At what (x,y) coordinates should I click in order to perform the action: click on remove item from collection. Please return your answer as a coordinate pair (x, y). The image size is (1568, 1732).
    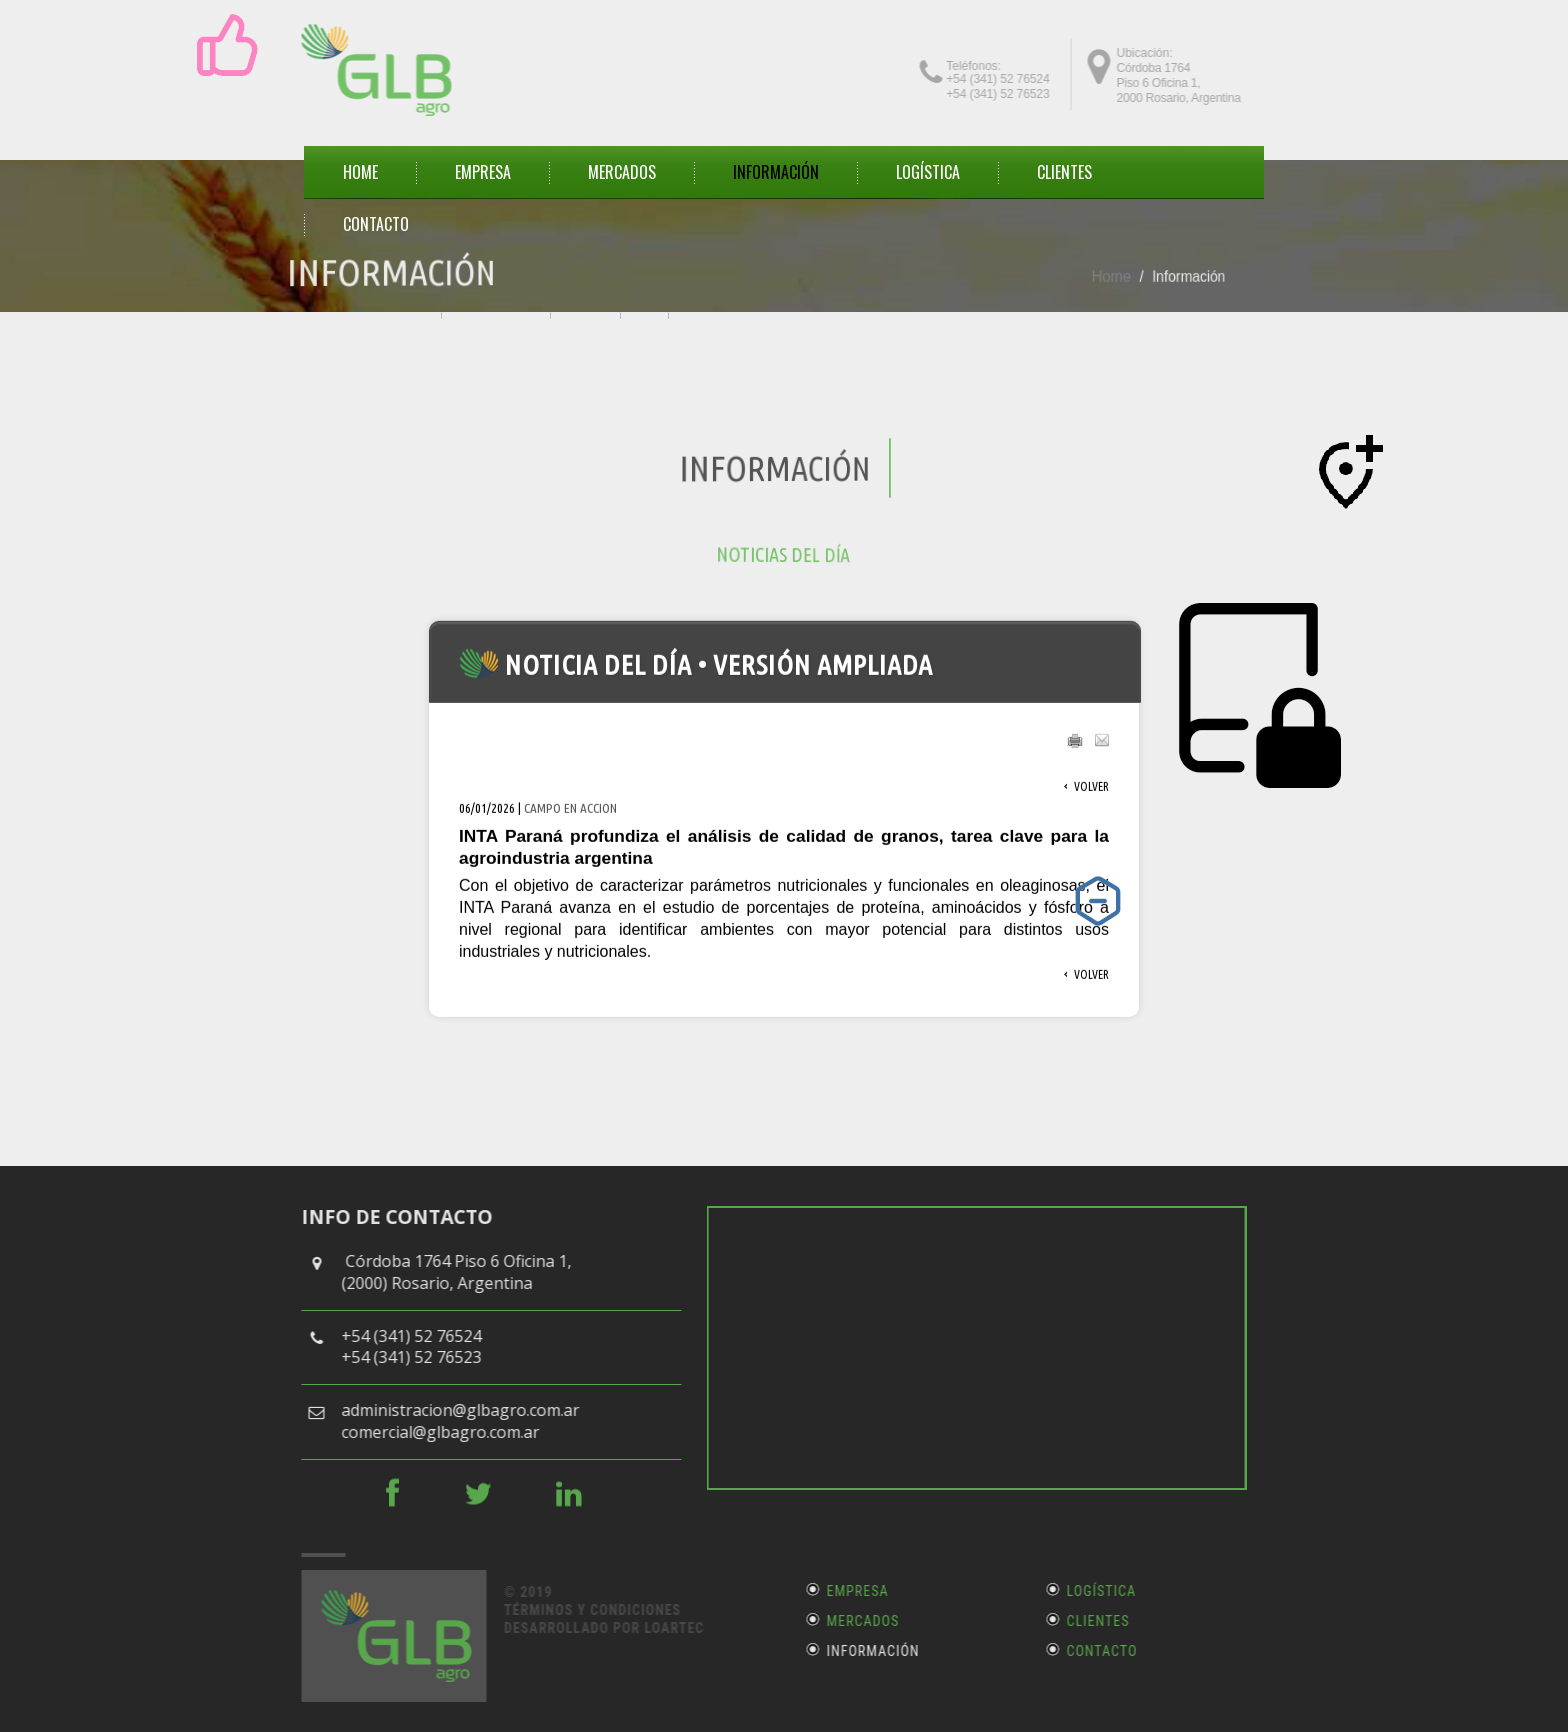
    Looking at the image, I should click on (1098, 901).